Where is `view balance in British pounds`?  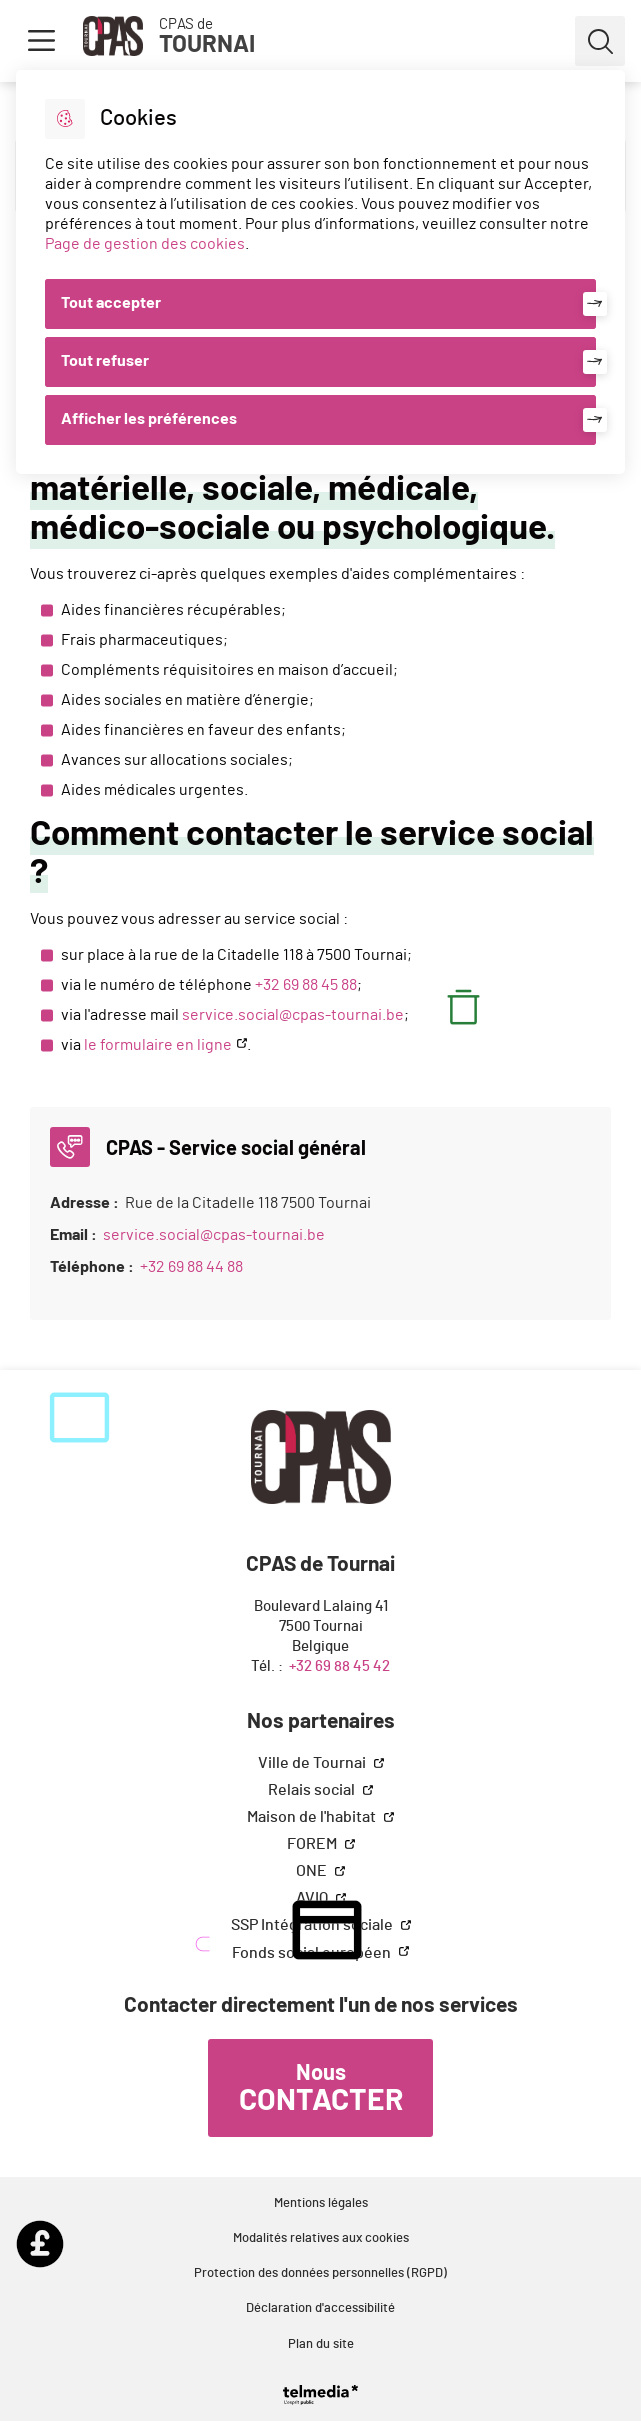
view balance in British pounds is located at coordinates (40, 2244).